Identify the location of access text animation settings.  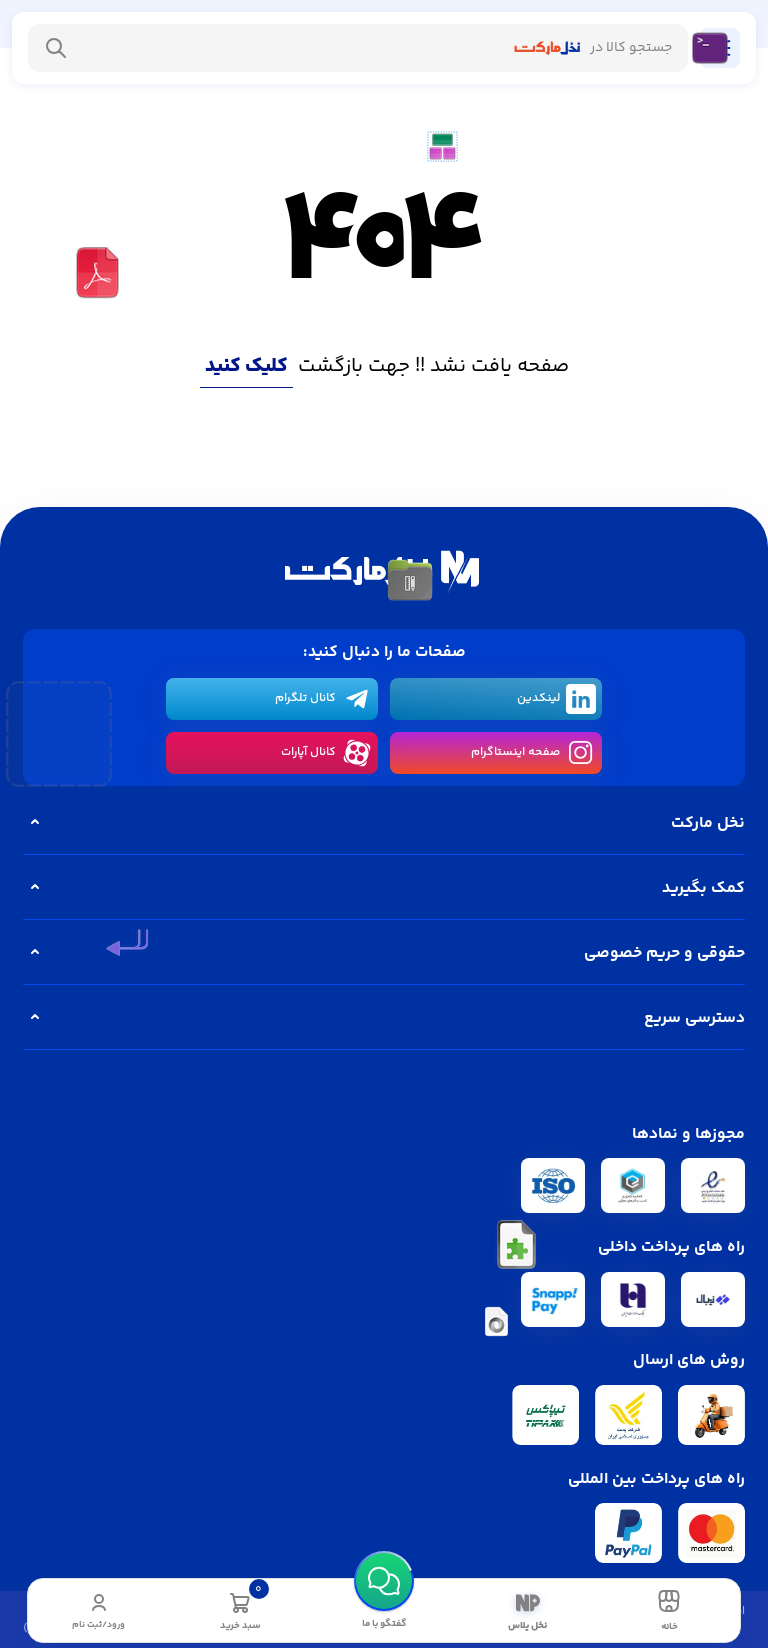
(104, 192).